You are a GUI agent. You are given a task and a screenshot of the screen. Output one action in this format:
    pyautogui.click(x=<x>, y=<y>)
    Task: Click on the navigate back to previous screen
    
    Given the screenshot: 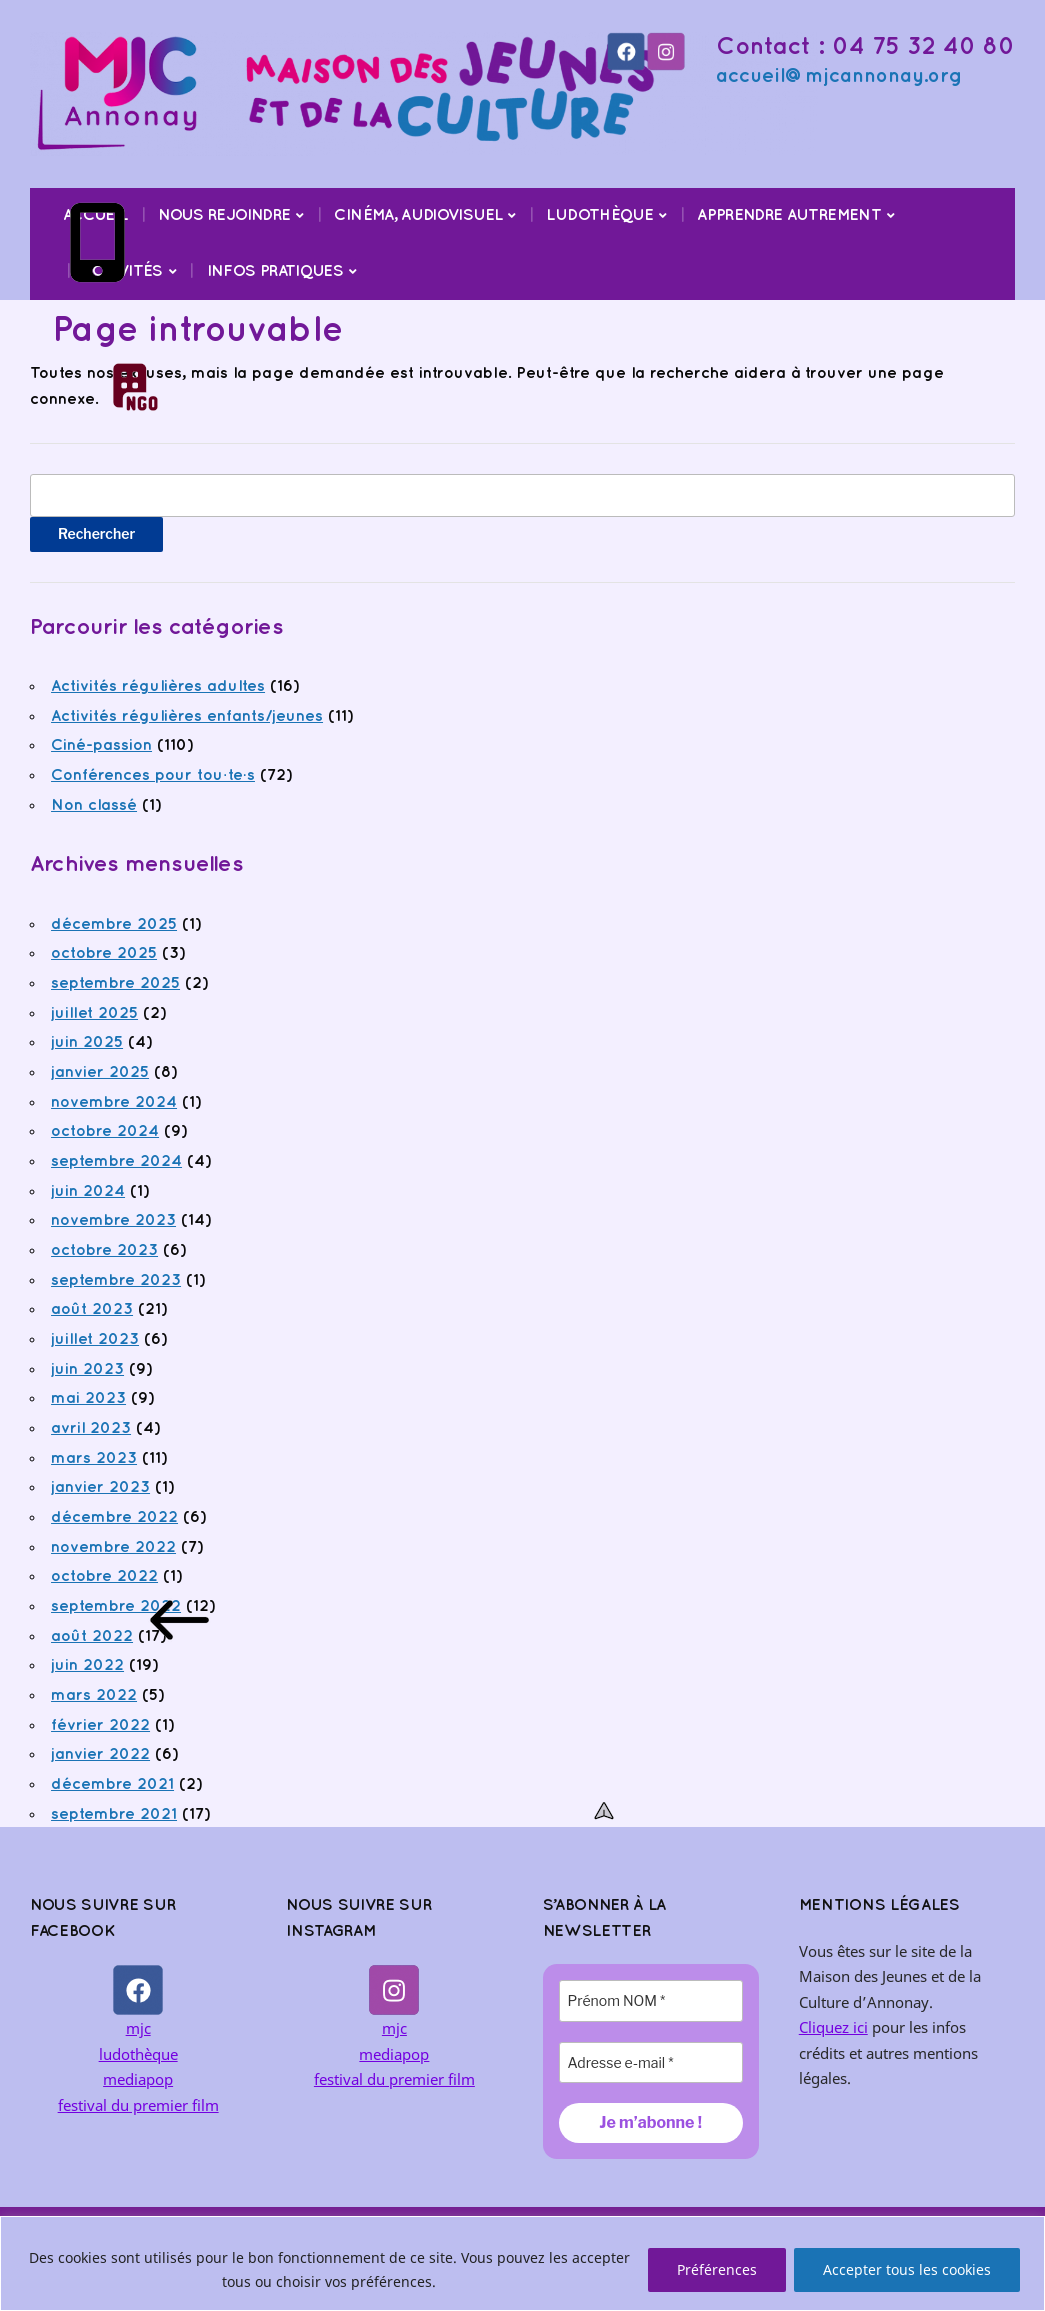 What is the action you would take?
    pyautogui.click(x=179, y=1620)
    